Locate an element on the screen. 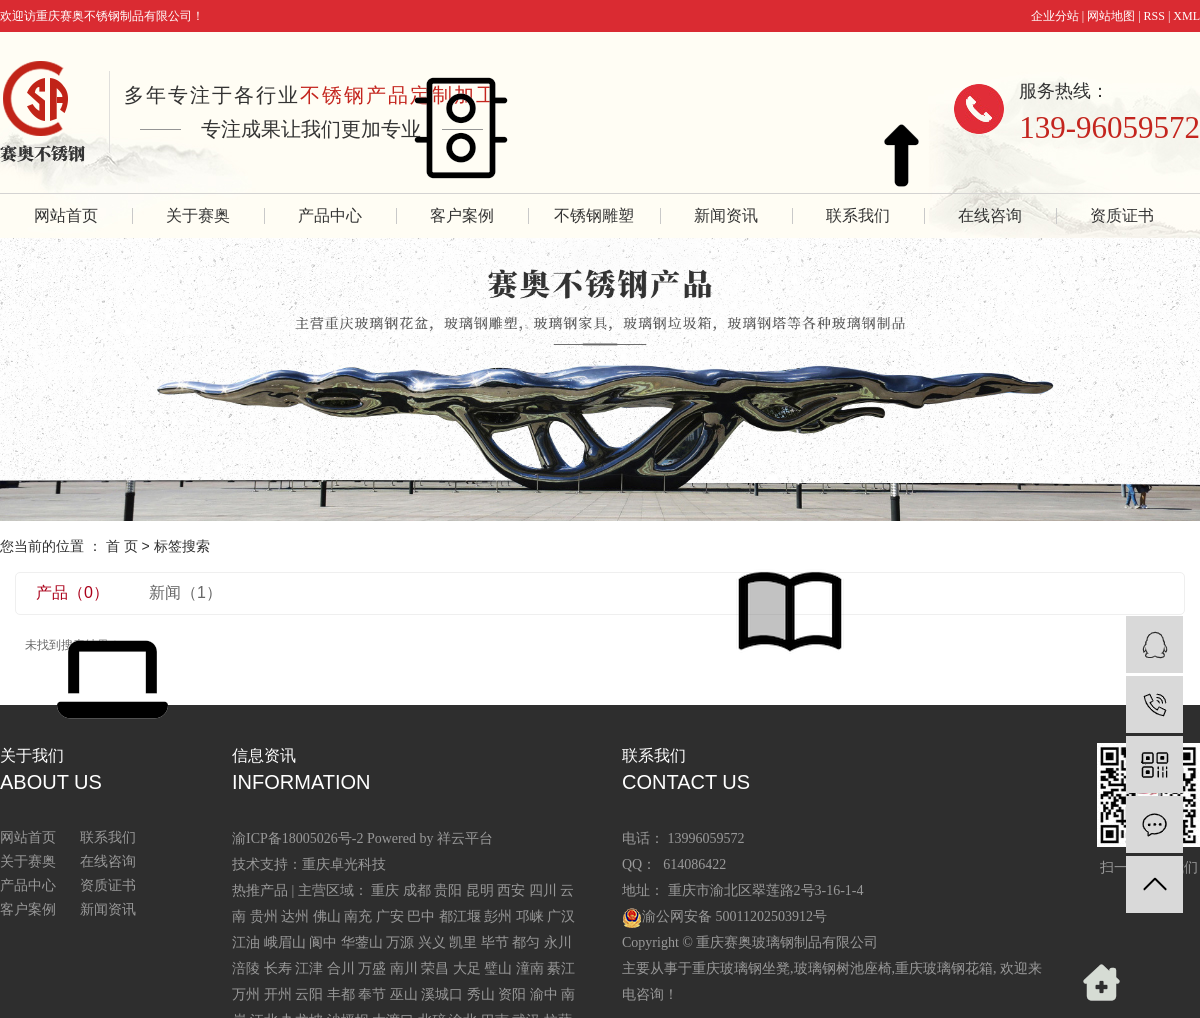  switch to desktop view is located at coordinates (112, 679).